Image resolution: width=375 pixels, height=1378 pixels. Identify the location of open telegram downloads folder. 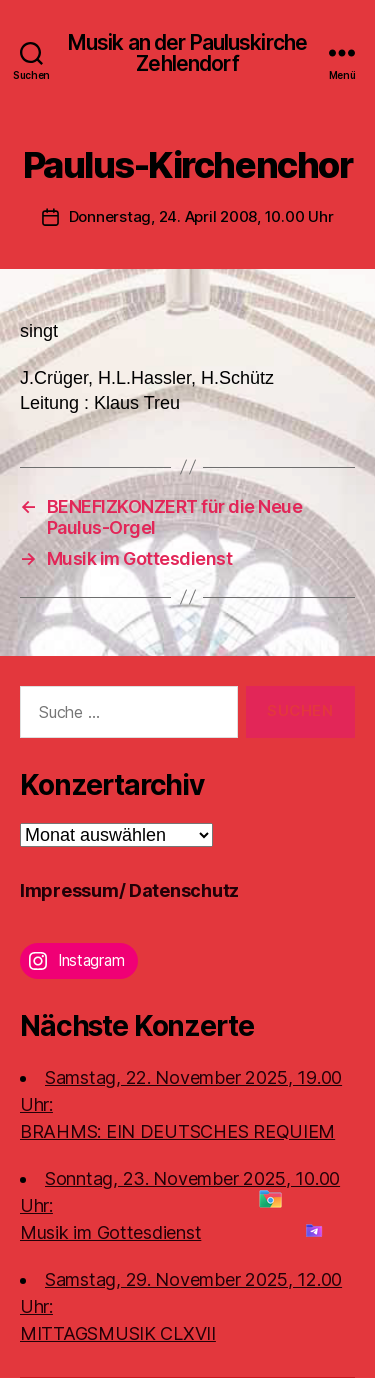
(314, 1231).